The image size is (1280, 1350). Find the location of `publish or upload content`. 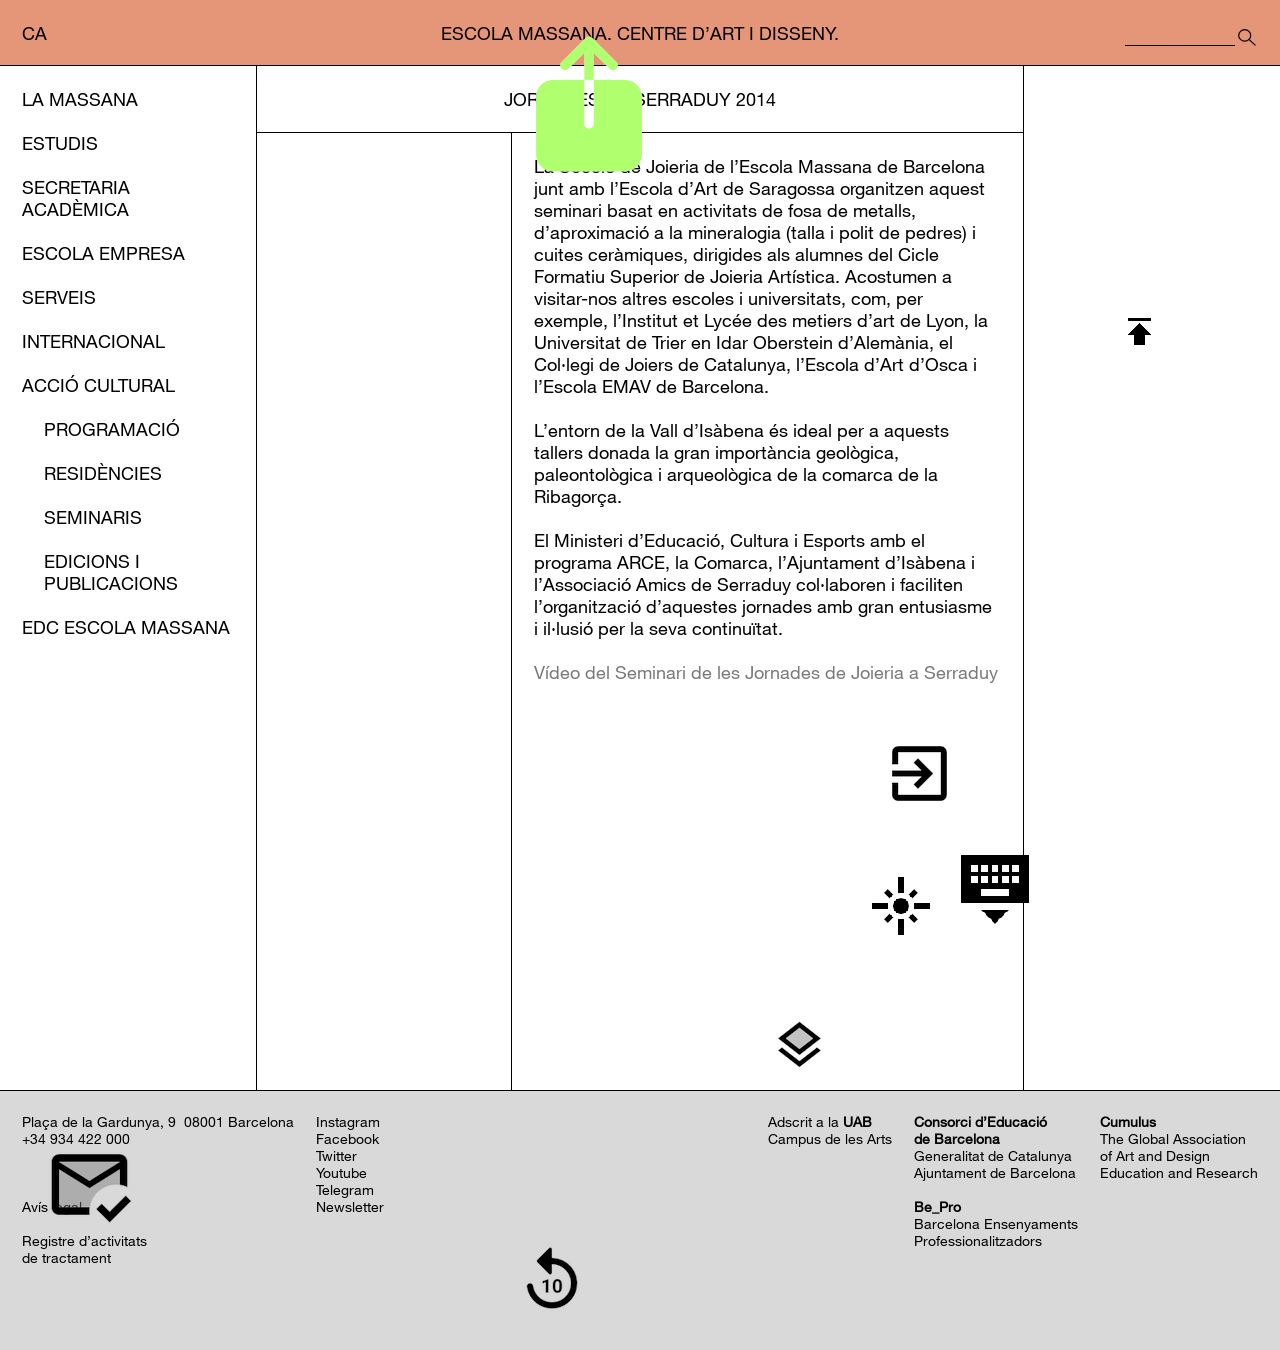

publish or upload content is located at coordinates (1139, 331).